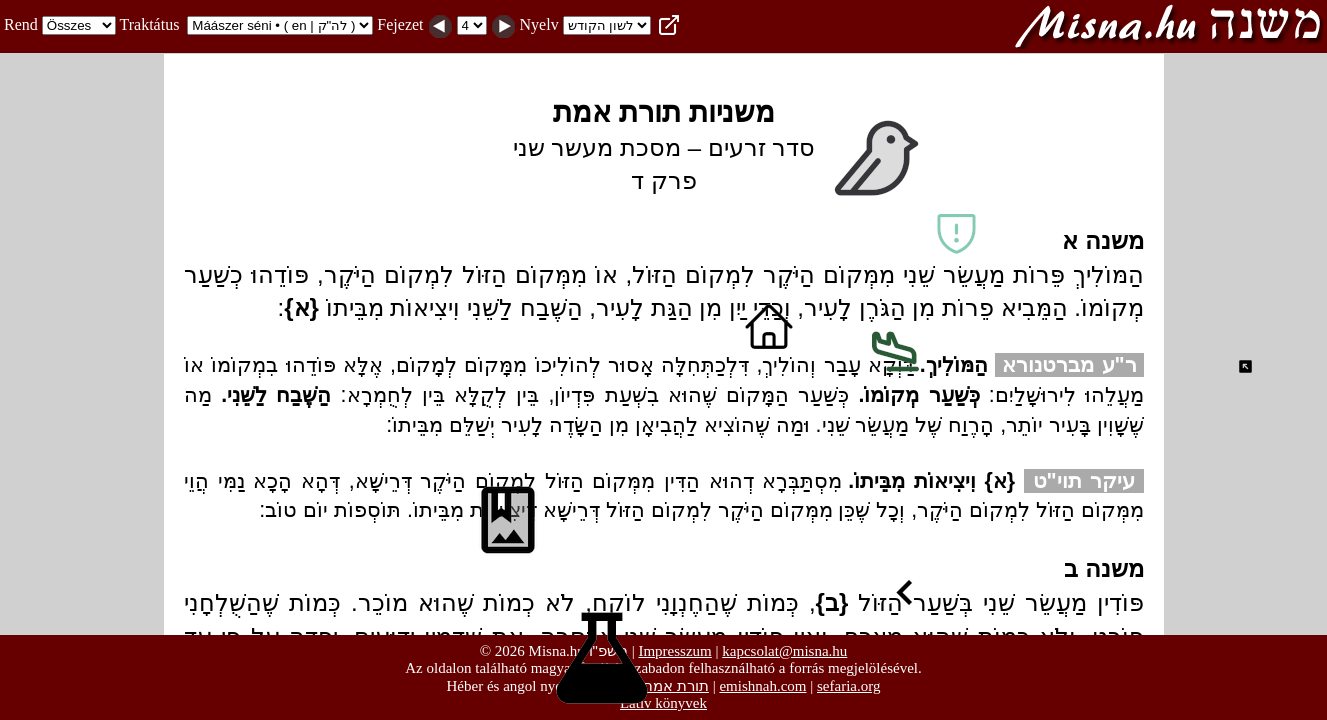 The image size is (1327, 720). Describe the element at coordinates (904, 592) in the screenshot. I see `go back to the previous screen` at that location.